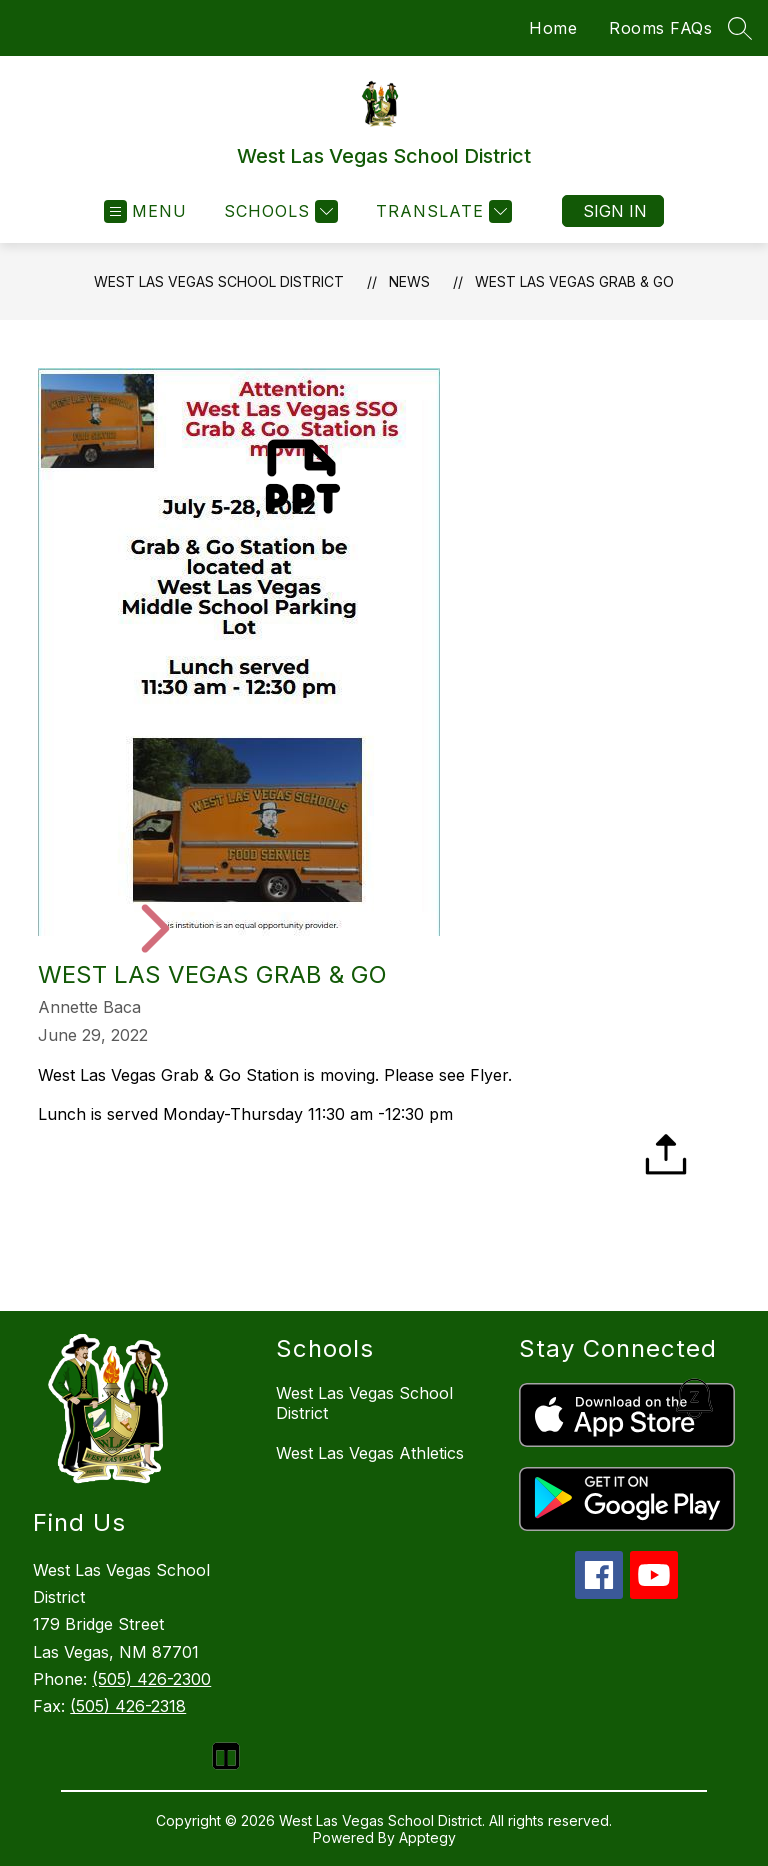  What do you see at coordinates (666, 1156) in the screenshot?
I see `upload a file or document` at bounding box center [666, 1156].